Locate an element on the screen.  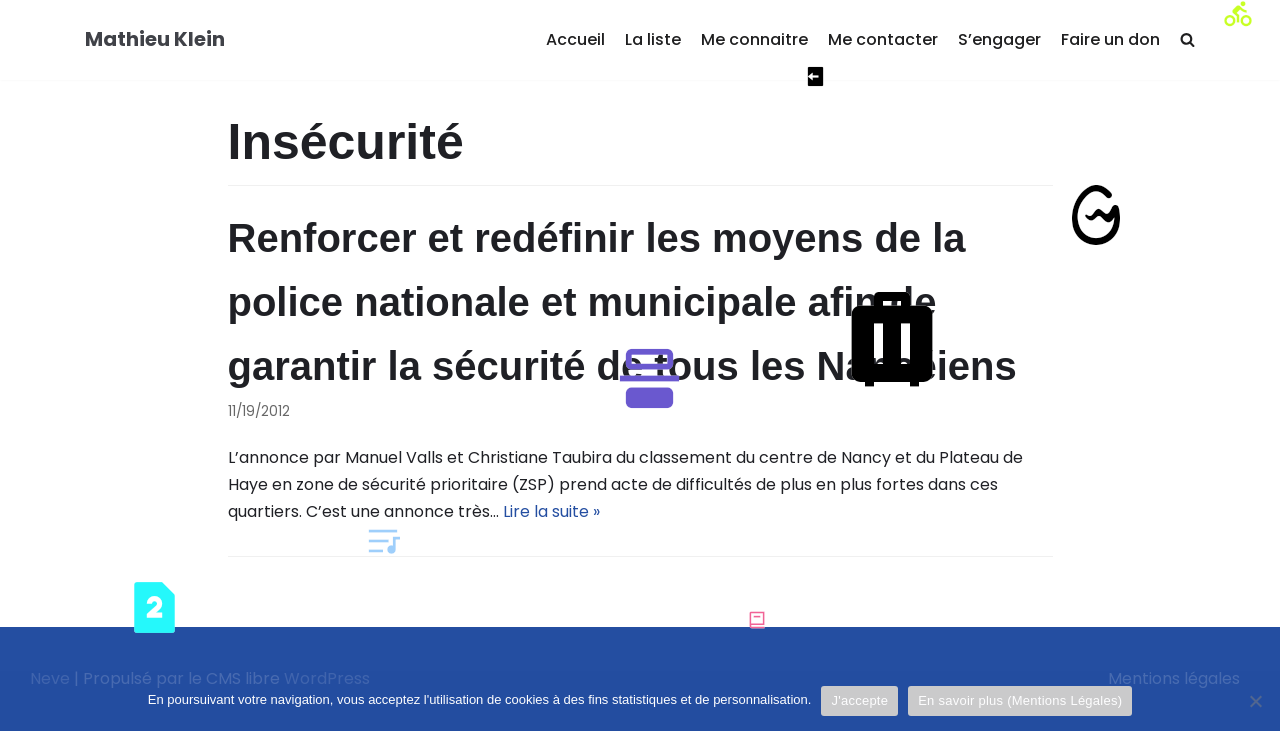
indicates sim card slot 2 is active is located at coordinates (154, 607).